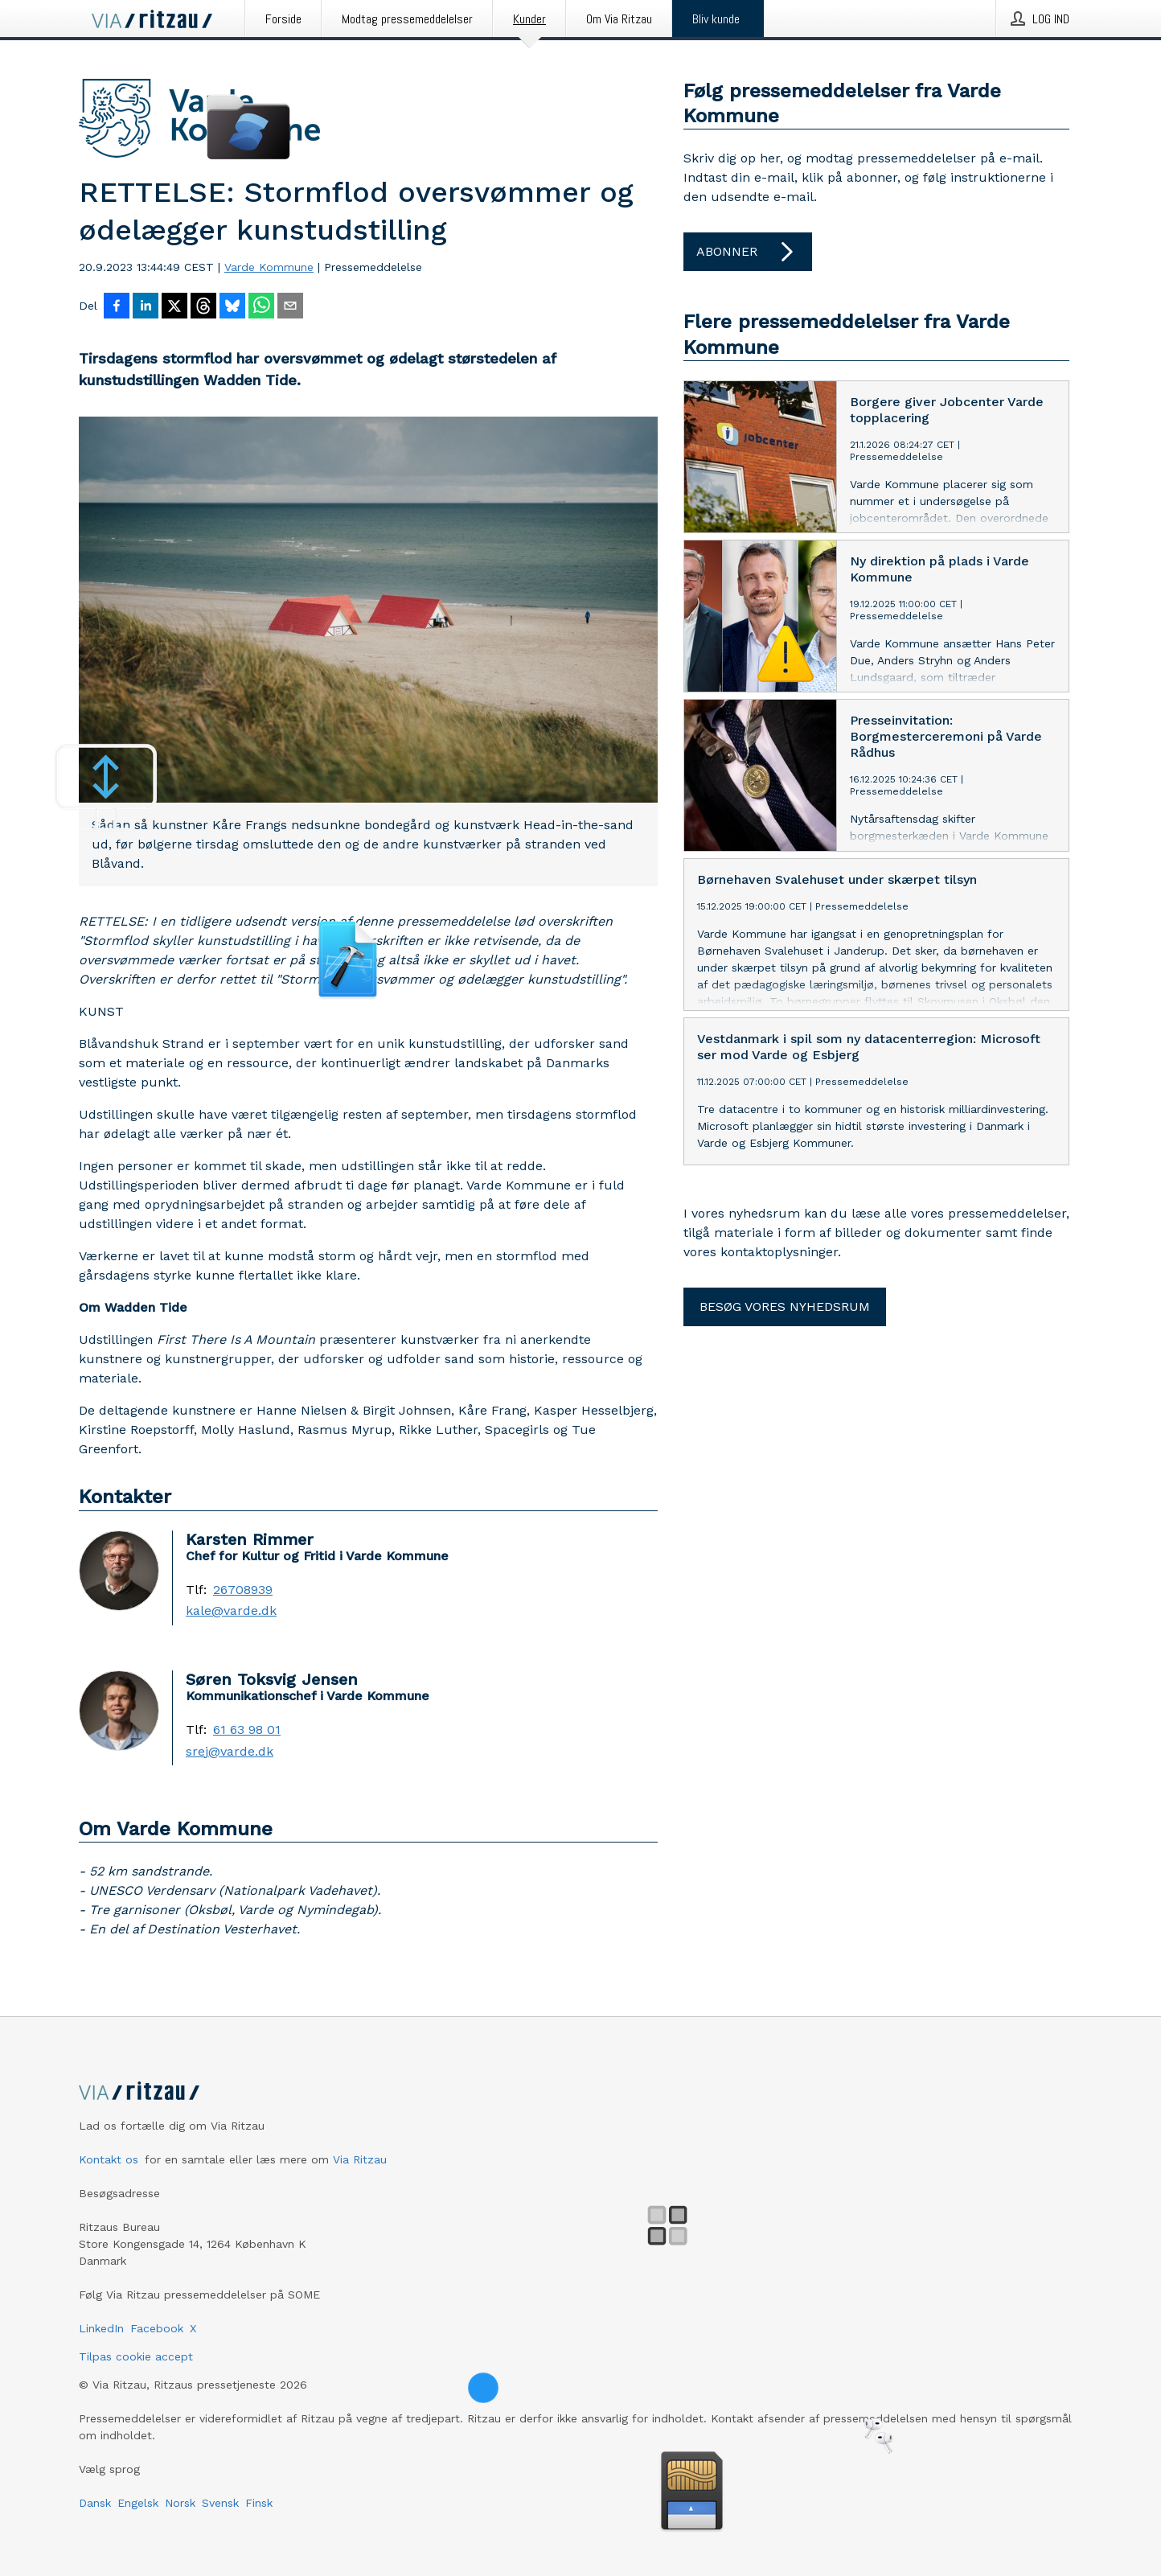 The height and width of the screenshot is (2576, 1161). I want to click on connect bluetooth earbuds, so click(878, 2435).